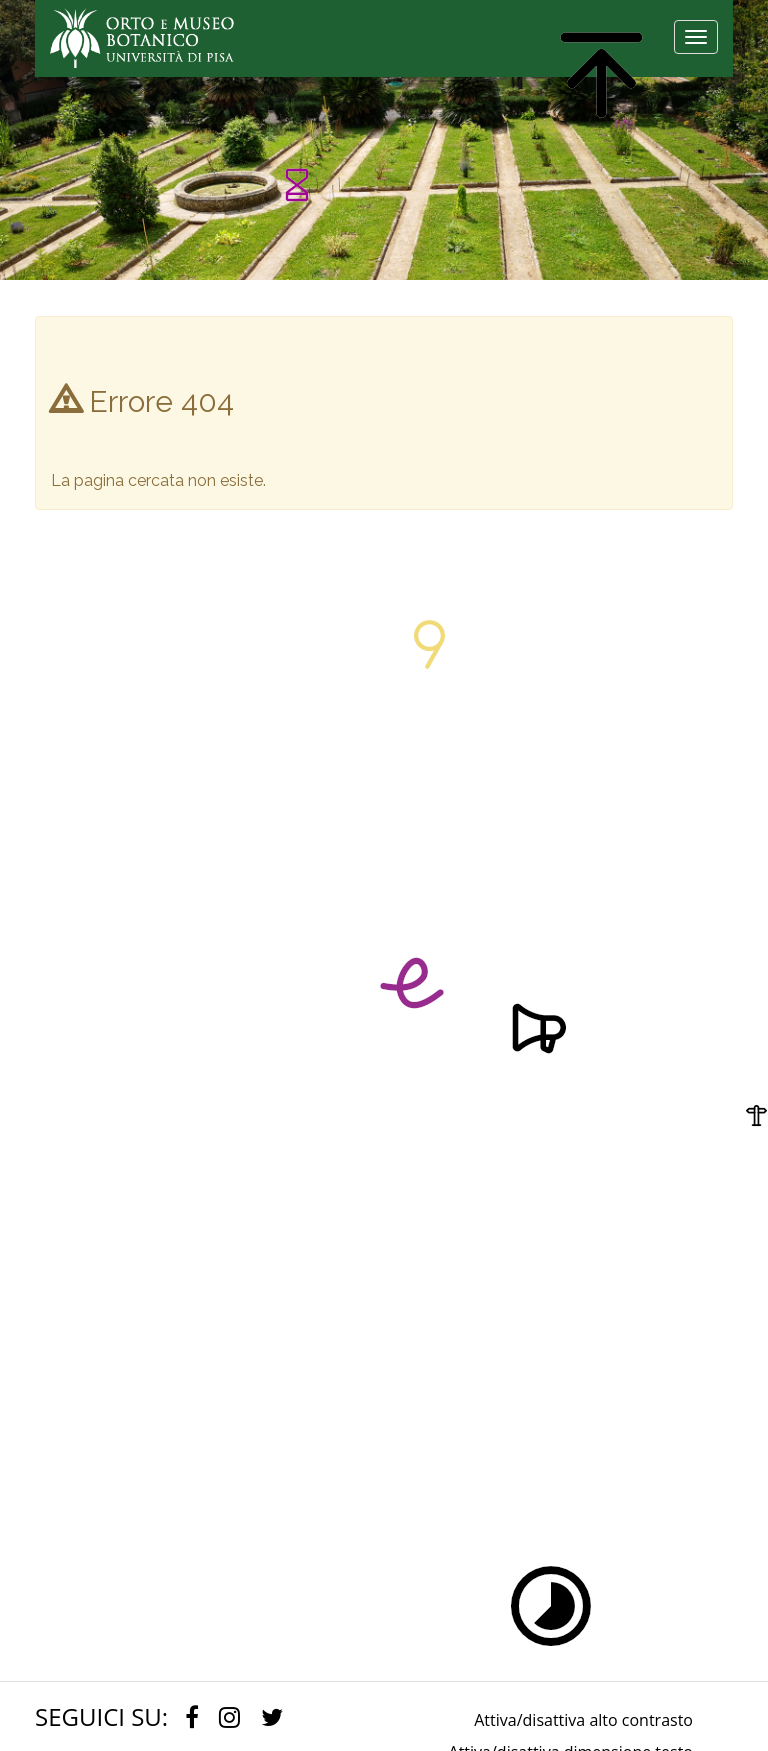  I want to click on indicates the number nine in a list or sequence, so click(429, 644).